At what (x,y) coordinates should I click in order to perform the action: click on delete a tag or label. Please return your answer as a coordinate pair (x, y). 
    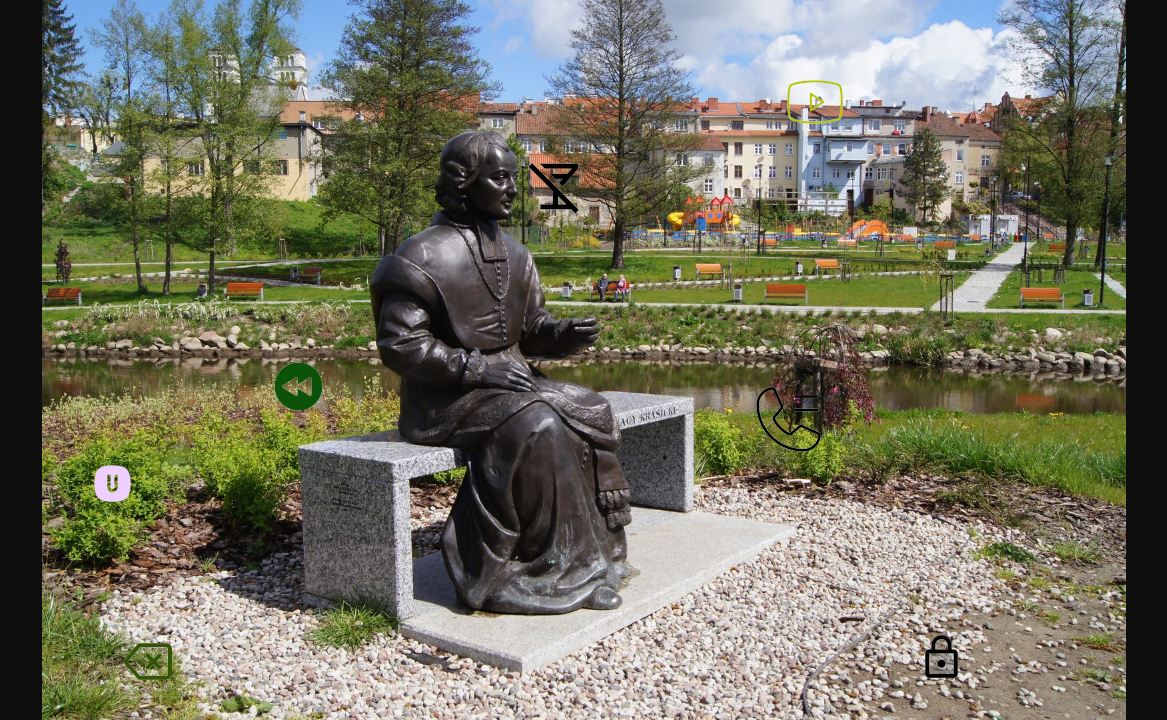
    Looking at the image, I should click on (147, 661).